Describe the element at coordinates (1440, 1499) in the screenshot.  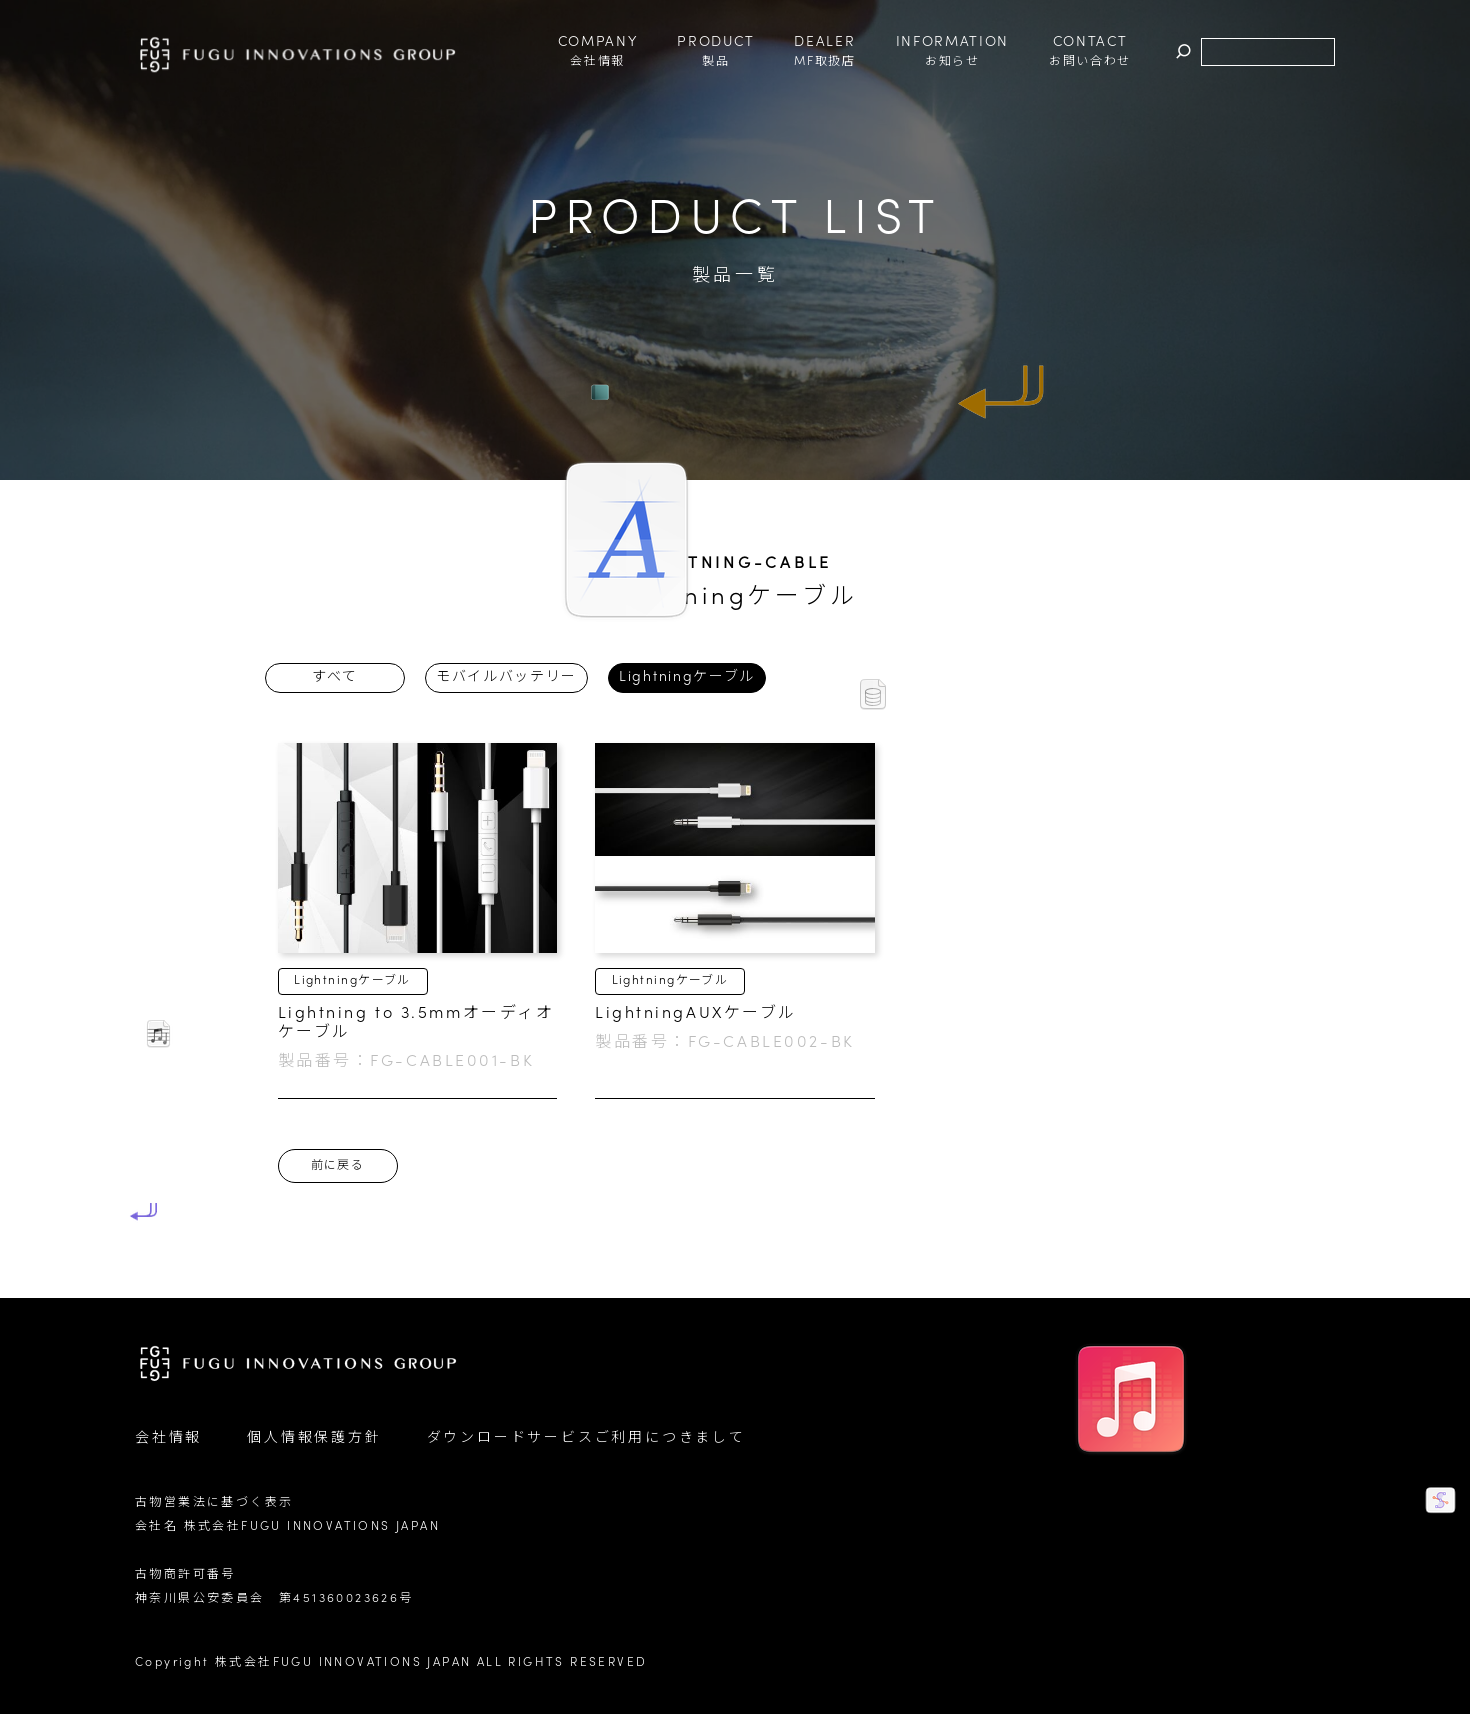
I see `an SVG vector image file` at that location.